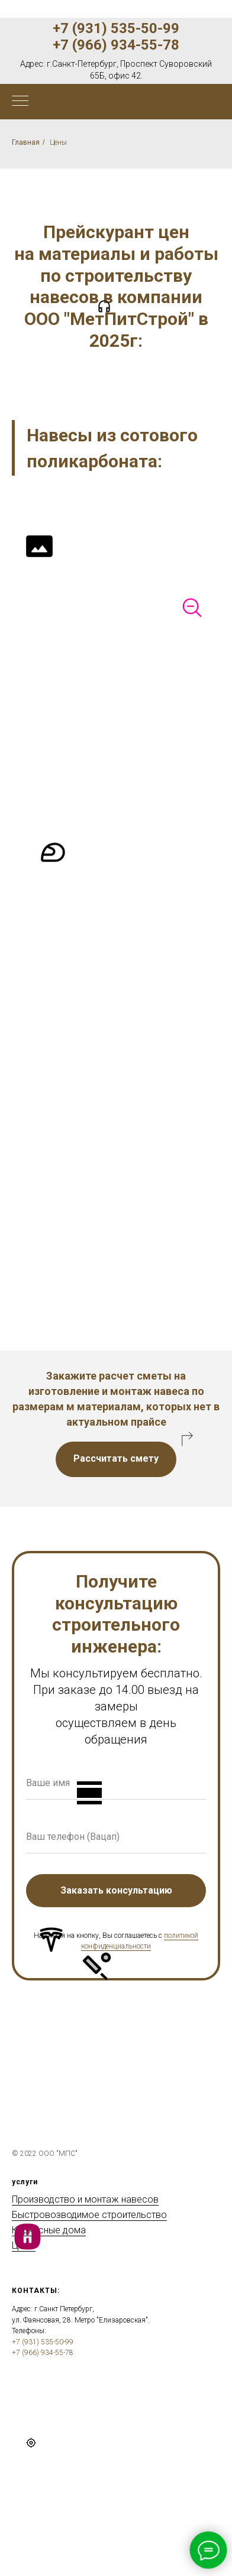 This screenshot has width=232, height=2576. What do you see at coordinates (96, 1966) in the screenshot?
I see `access cricket sports content` at bounding box center [96, 1966].